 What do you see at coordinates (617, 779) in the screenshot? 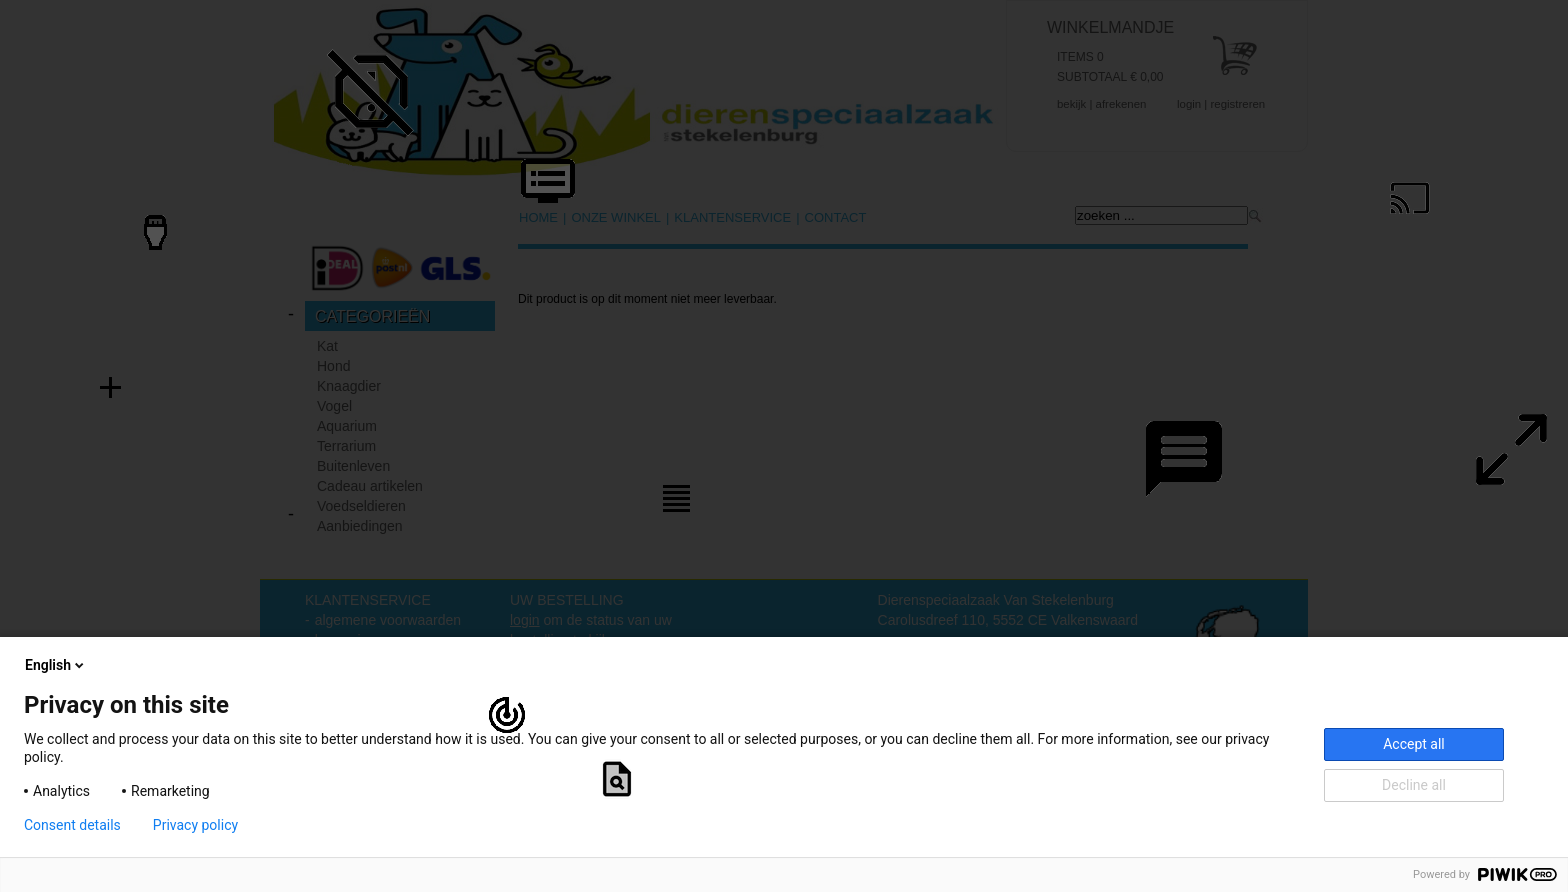
I see `search within a document` at bounding box center [617, 779].